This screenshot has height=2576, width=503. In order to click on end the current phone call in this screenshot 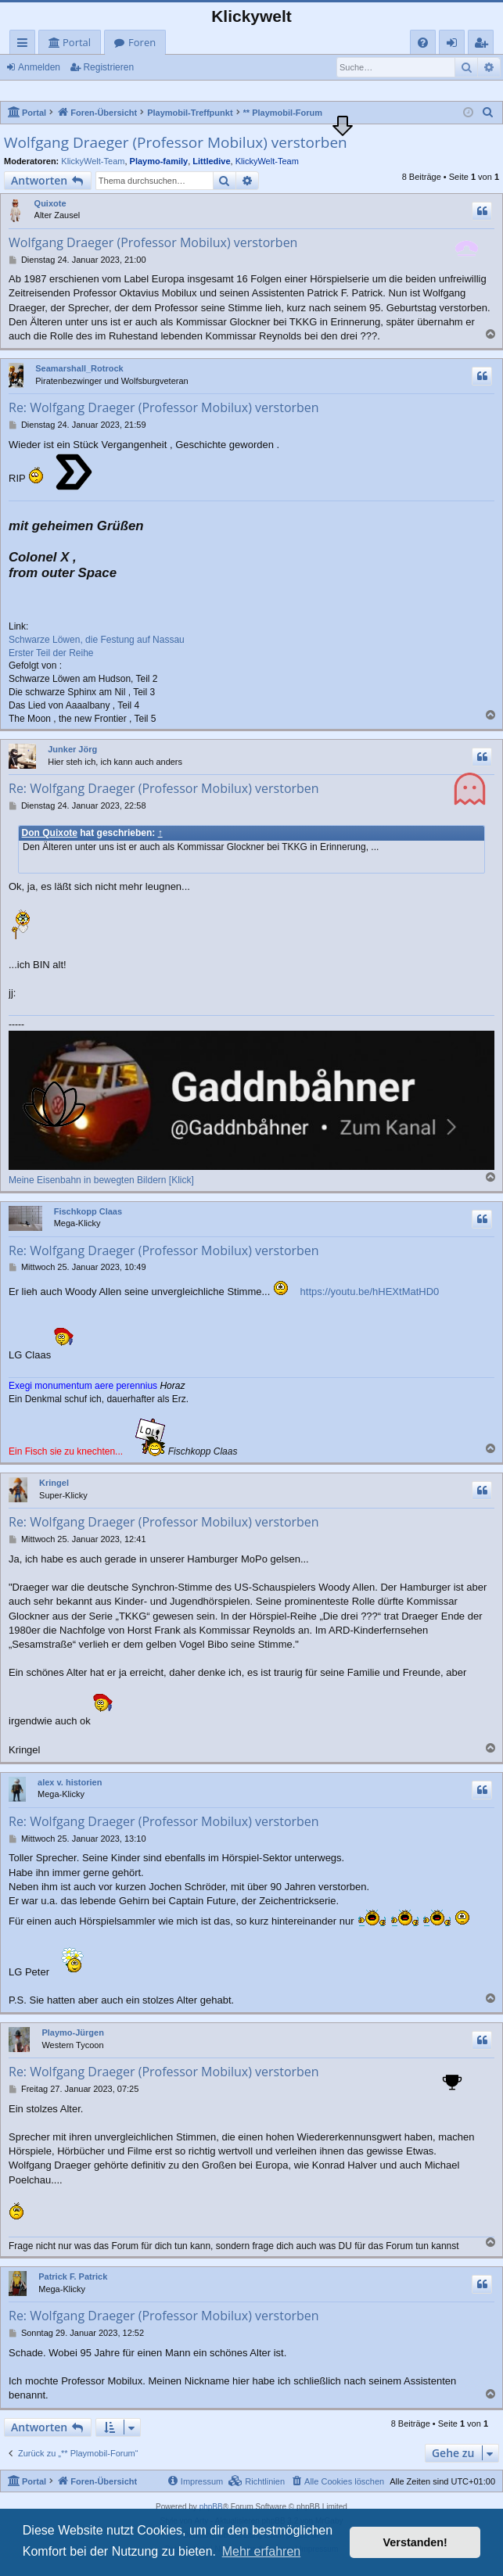, I will do `click(466, 248)`.